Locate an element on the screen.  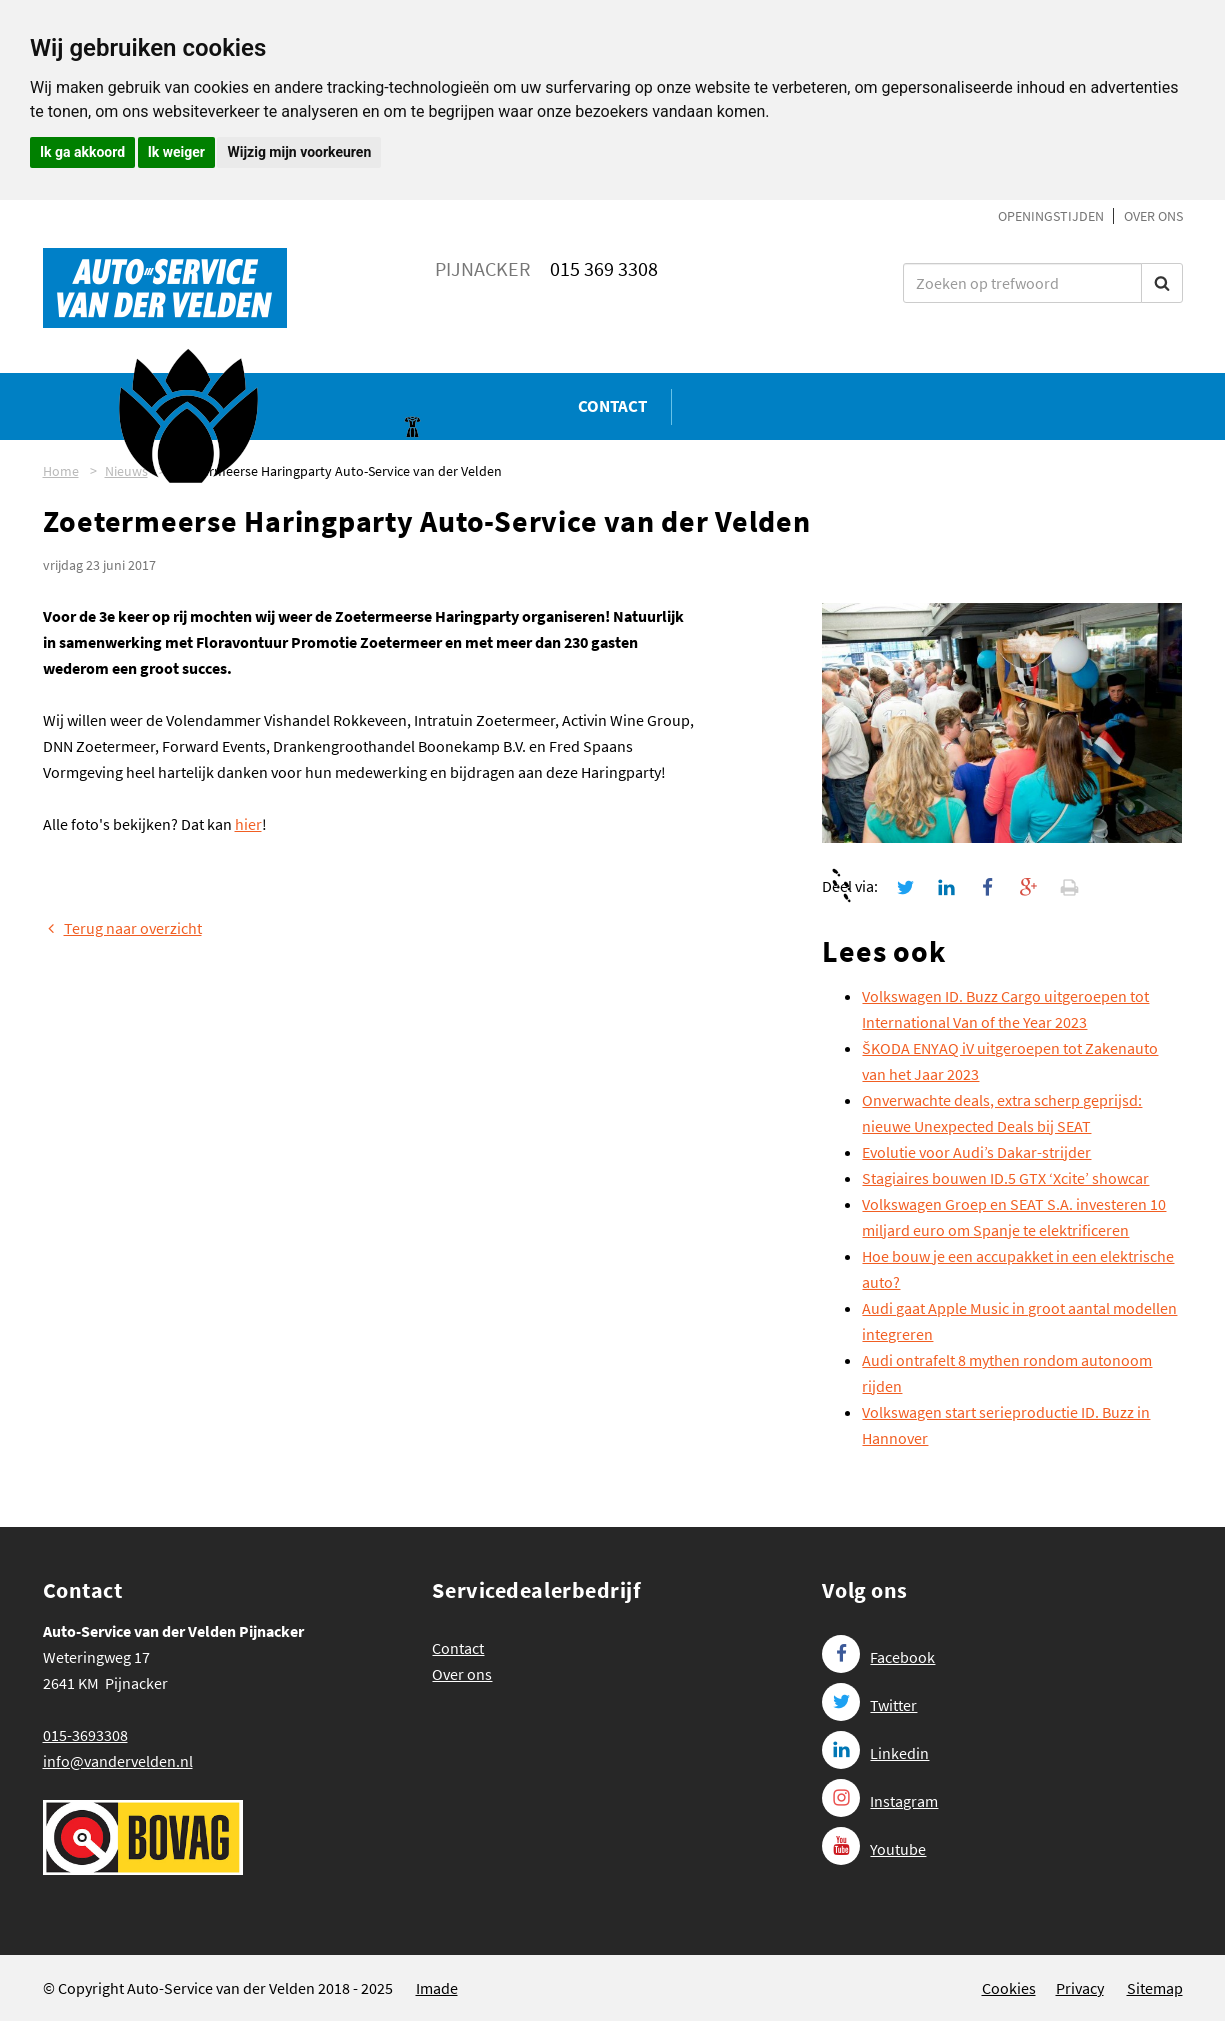
track your steps or walking activity is located at coordinates (841, 885).